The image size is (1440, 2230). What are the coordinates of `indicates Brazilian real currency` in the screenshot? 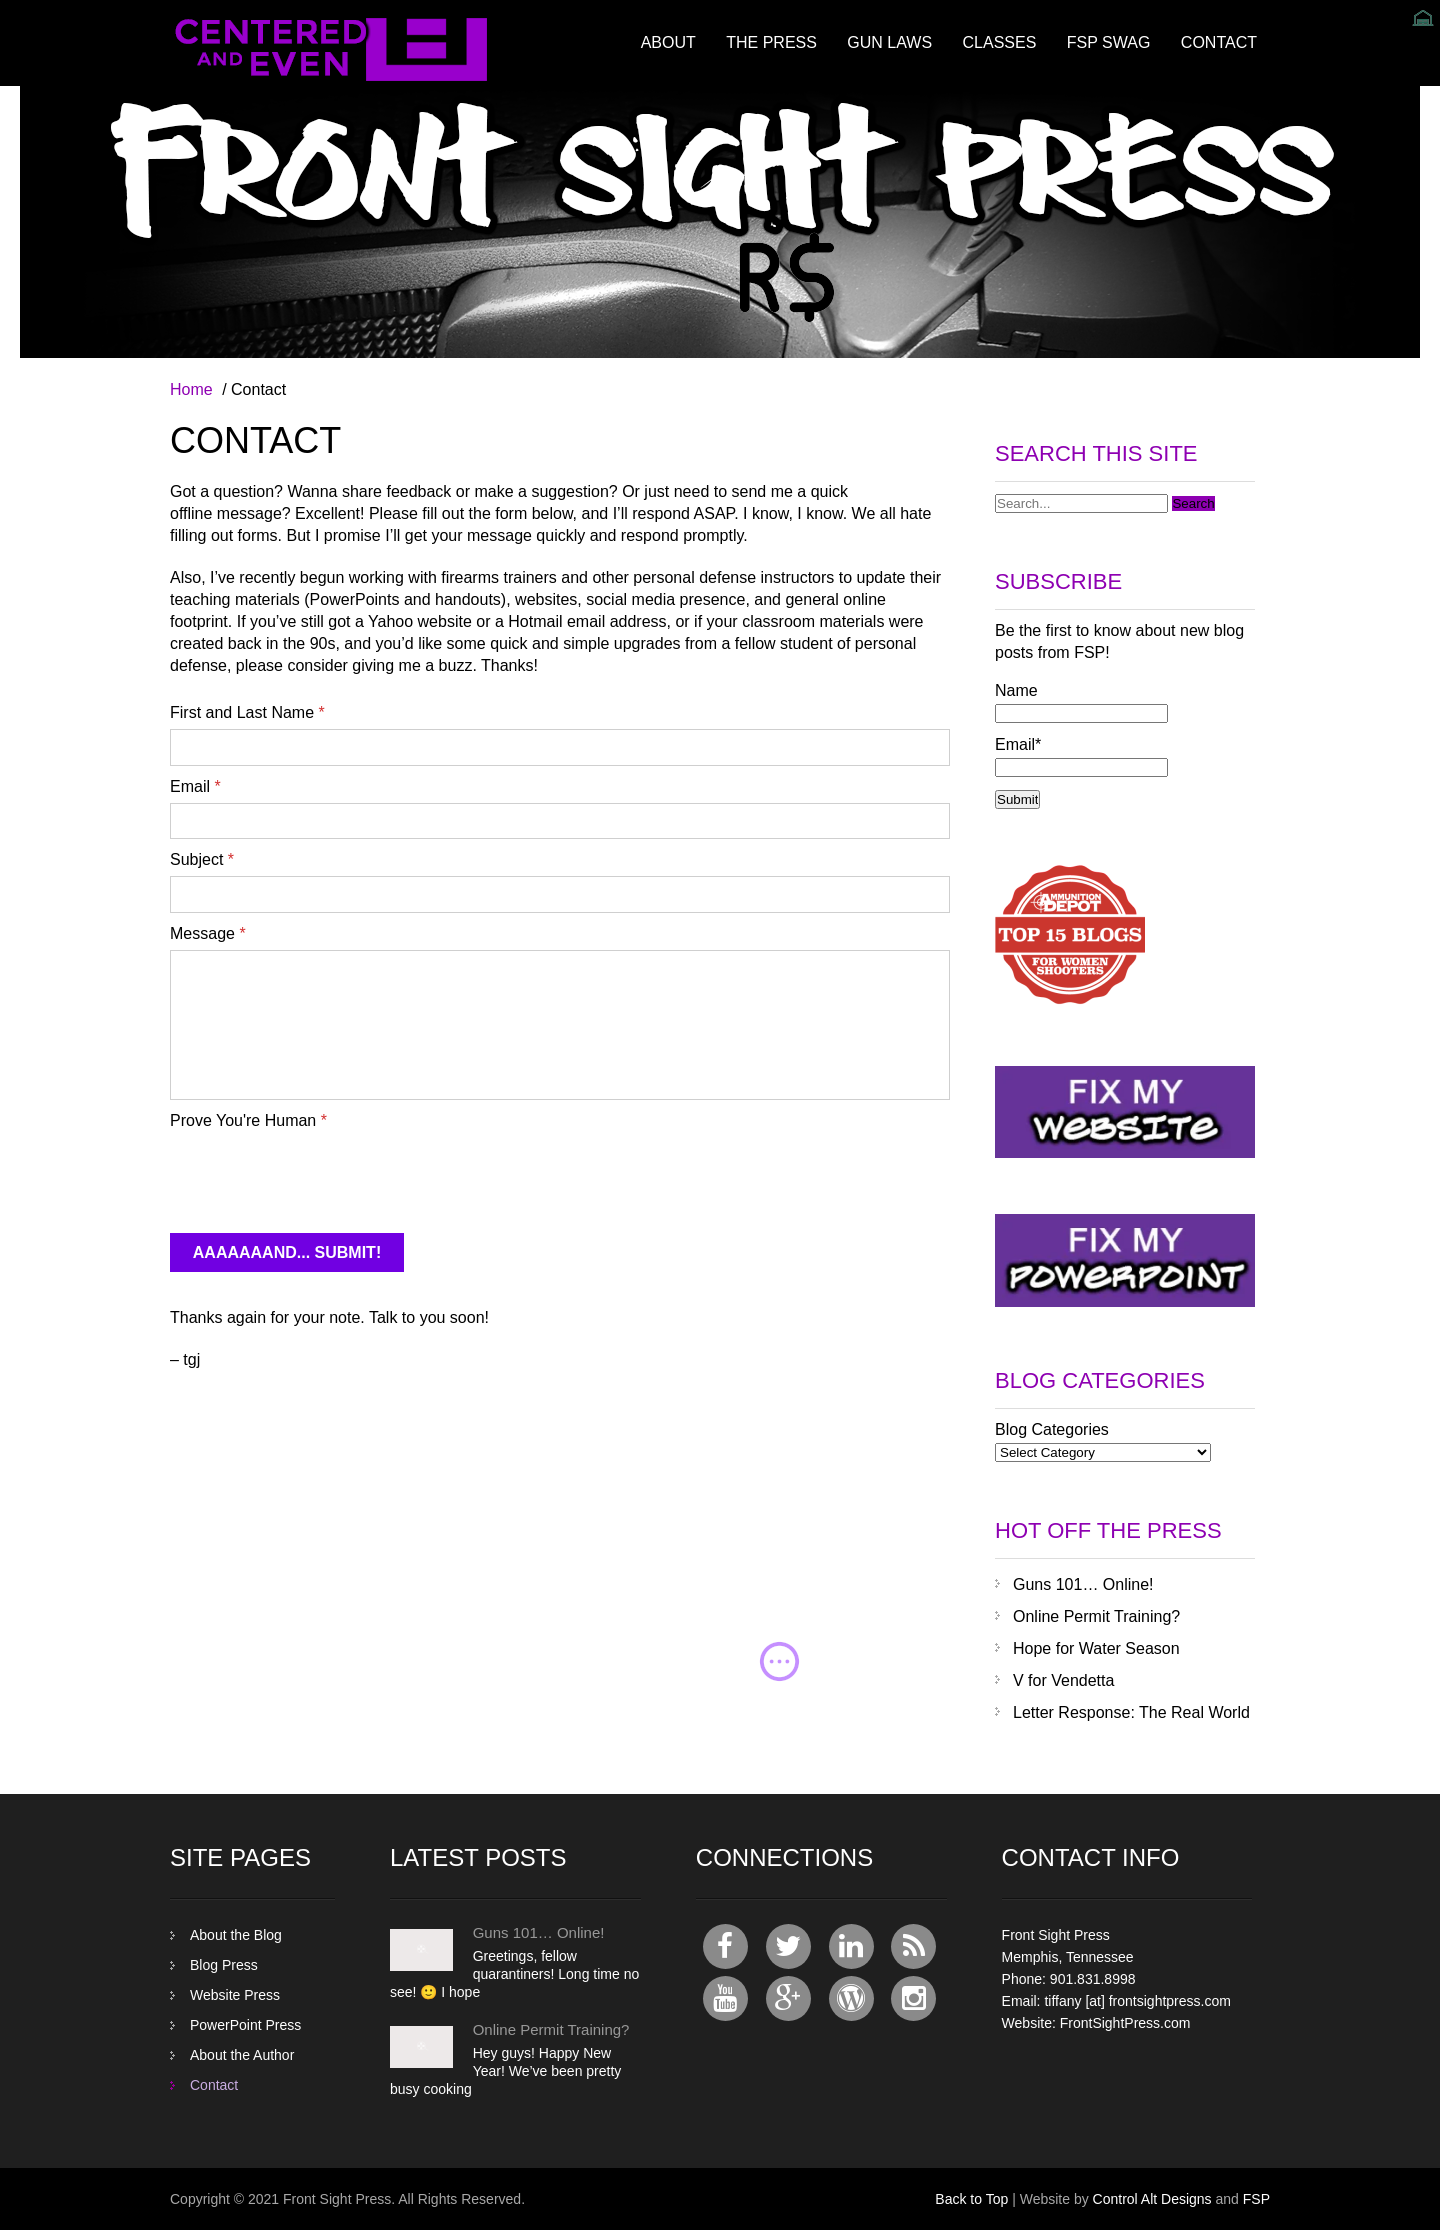 It's located at (784, 277).